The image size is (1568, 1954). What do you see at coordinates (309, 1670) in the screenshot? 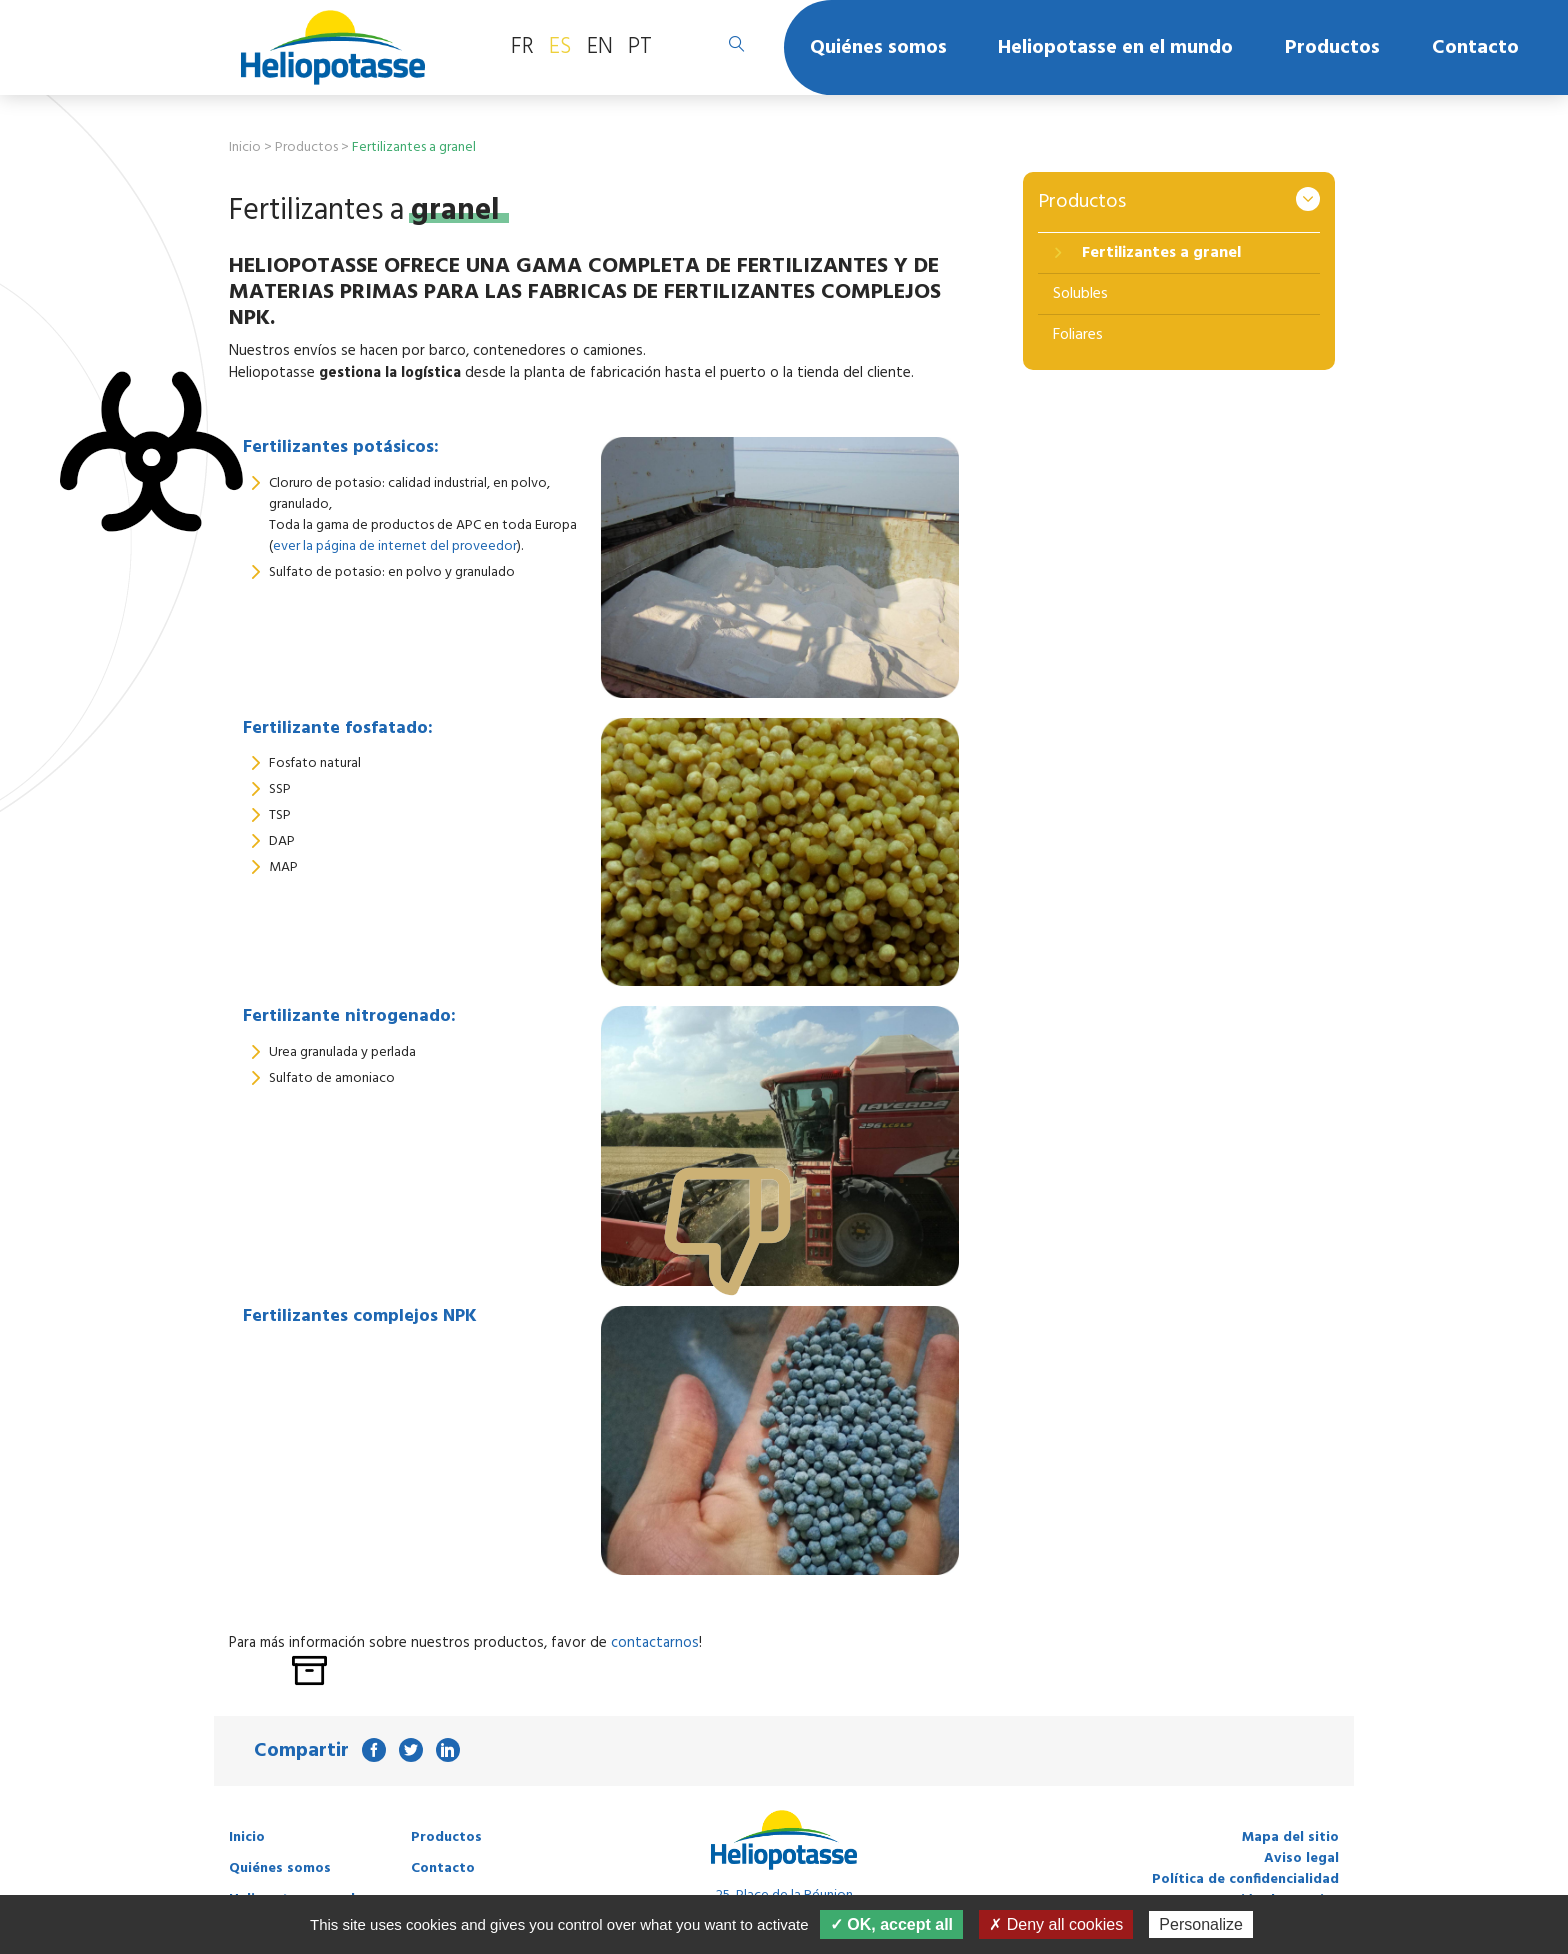
I see `archive this item` at bounding box center [309, 1670].